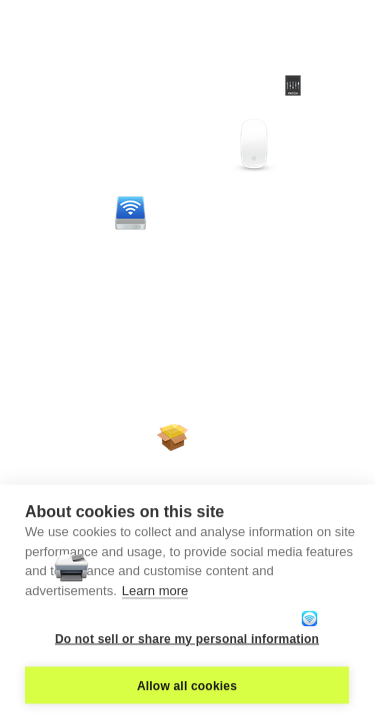  What do you see at coordinates (173, 437) in the screenshot?
I see `open installer package` at bounding box center [173, 437].